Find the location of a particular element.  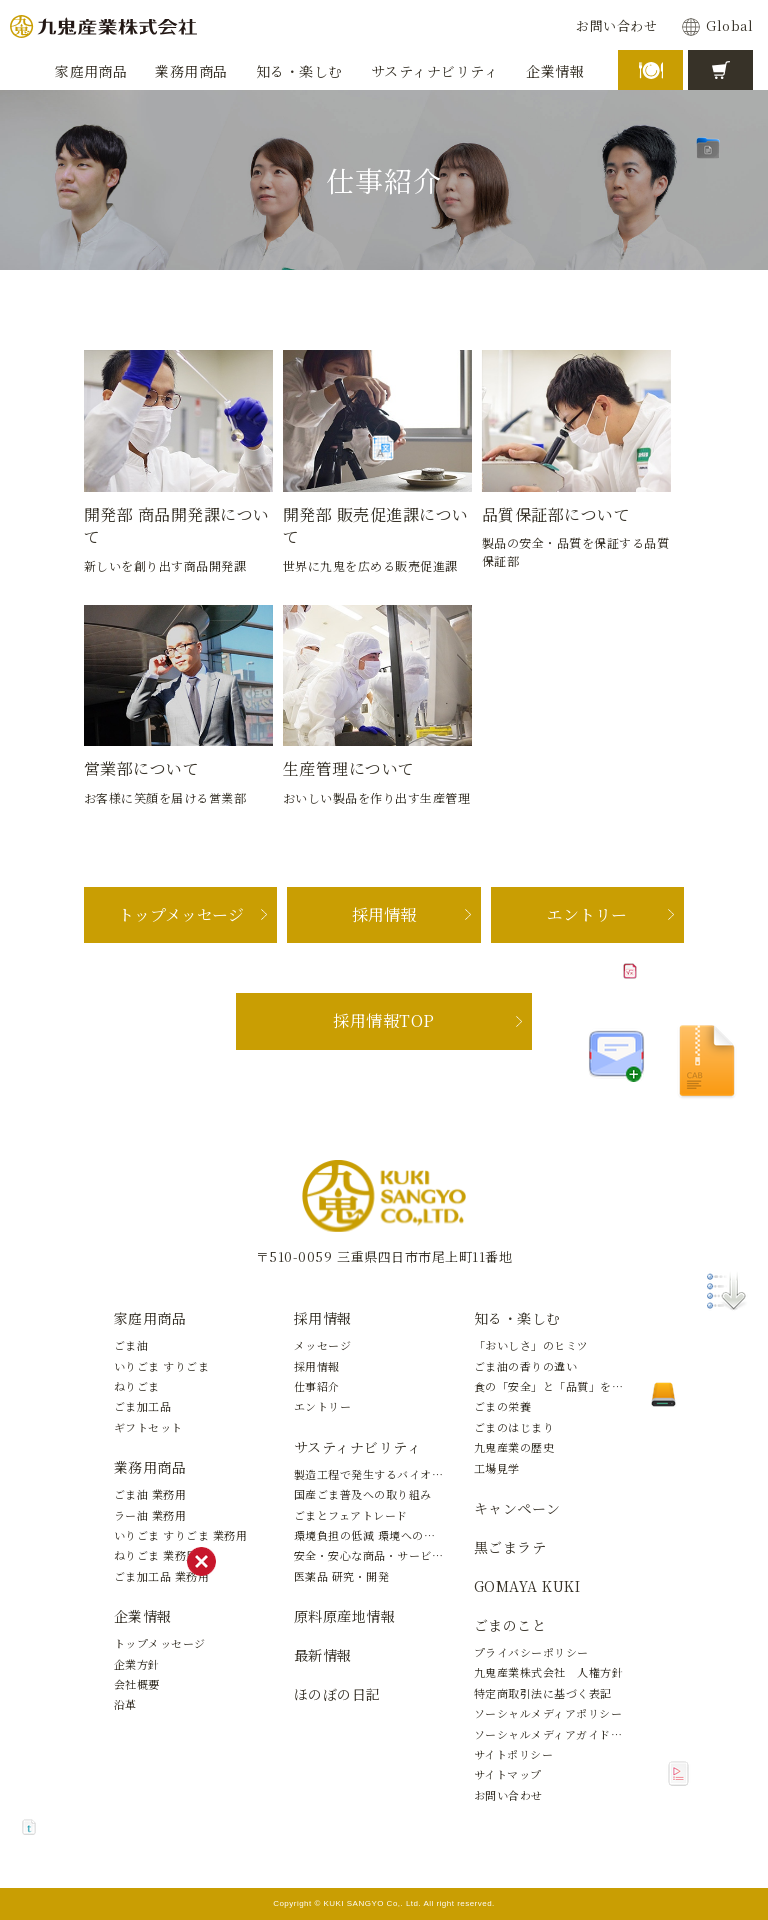

external USB hard drive connected is located at coordinates (663, 1394).